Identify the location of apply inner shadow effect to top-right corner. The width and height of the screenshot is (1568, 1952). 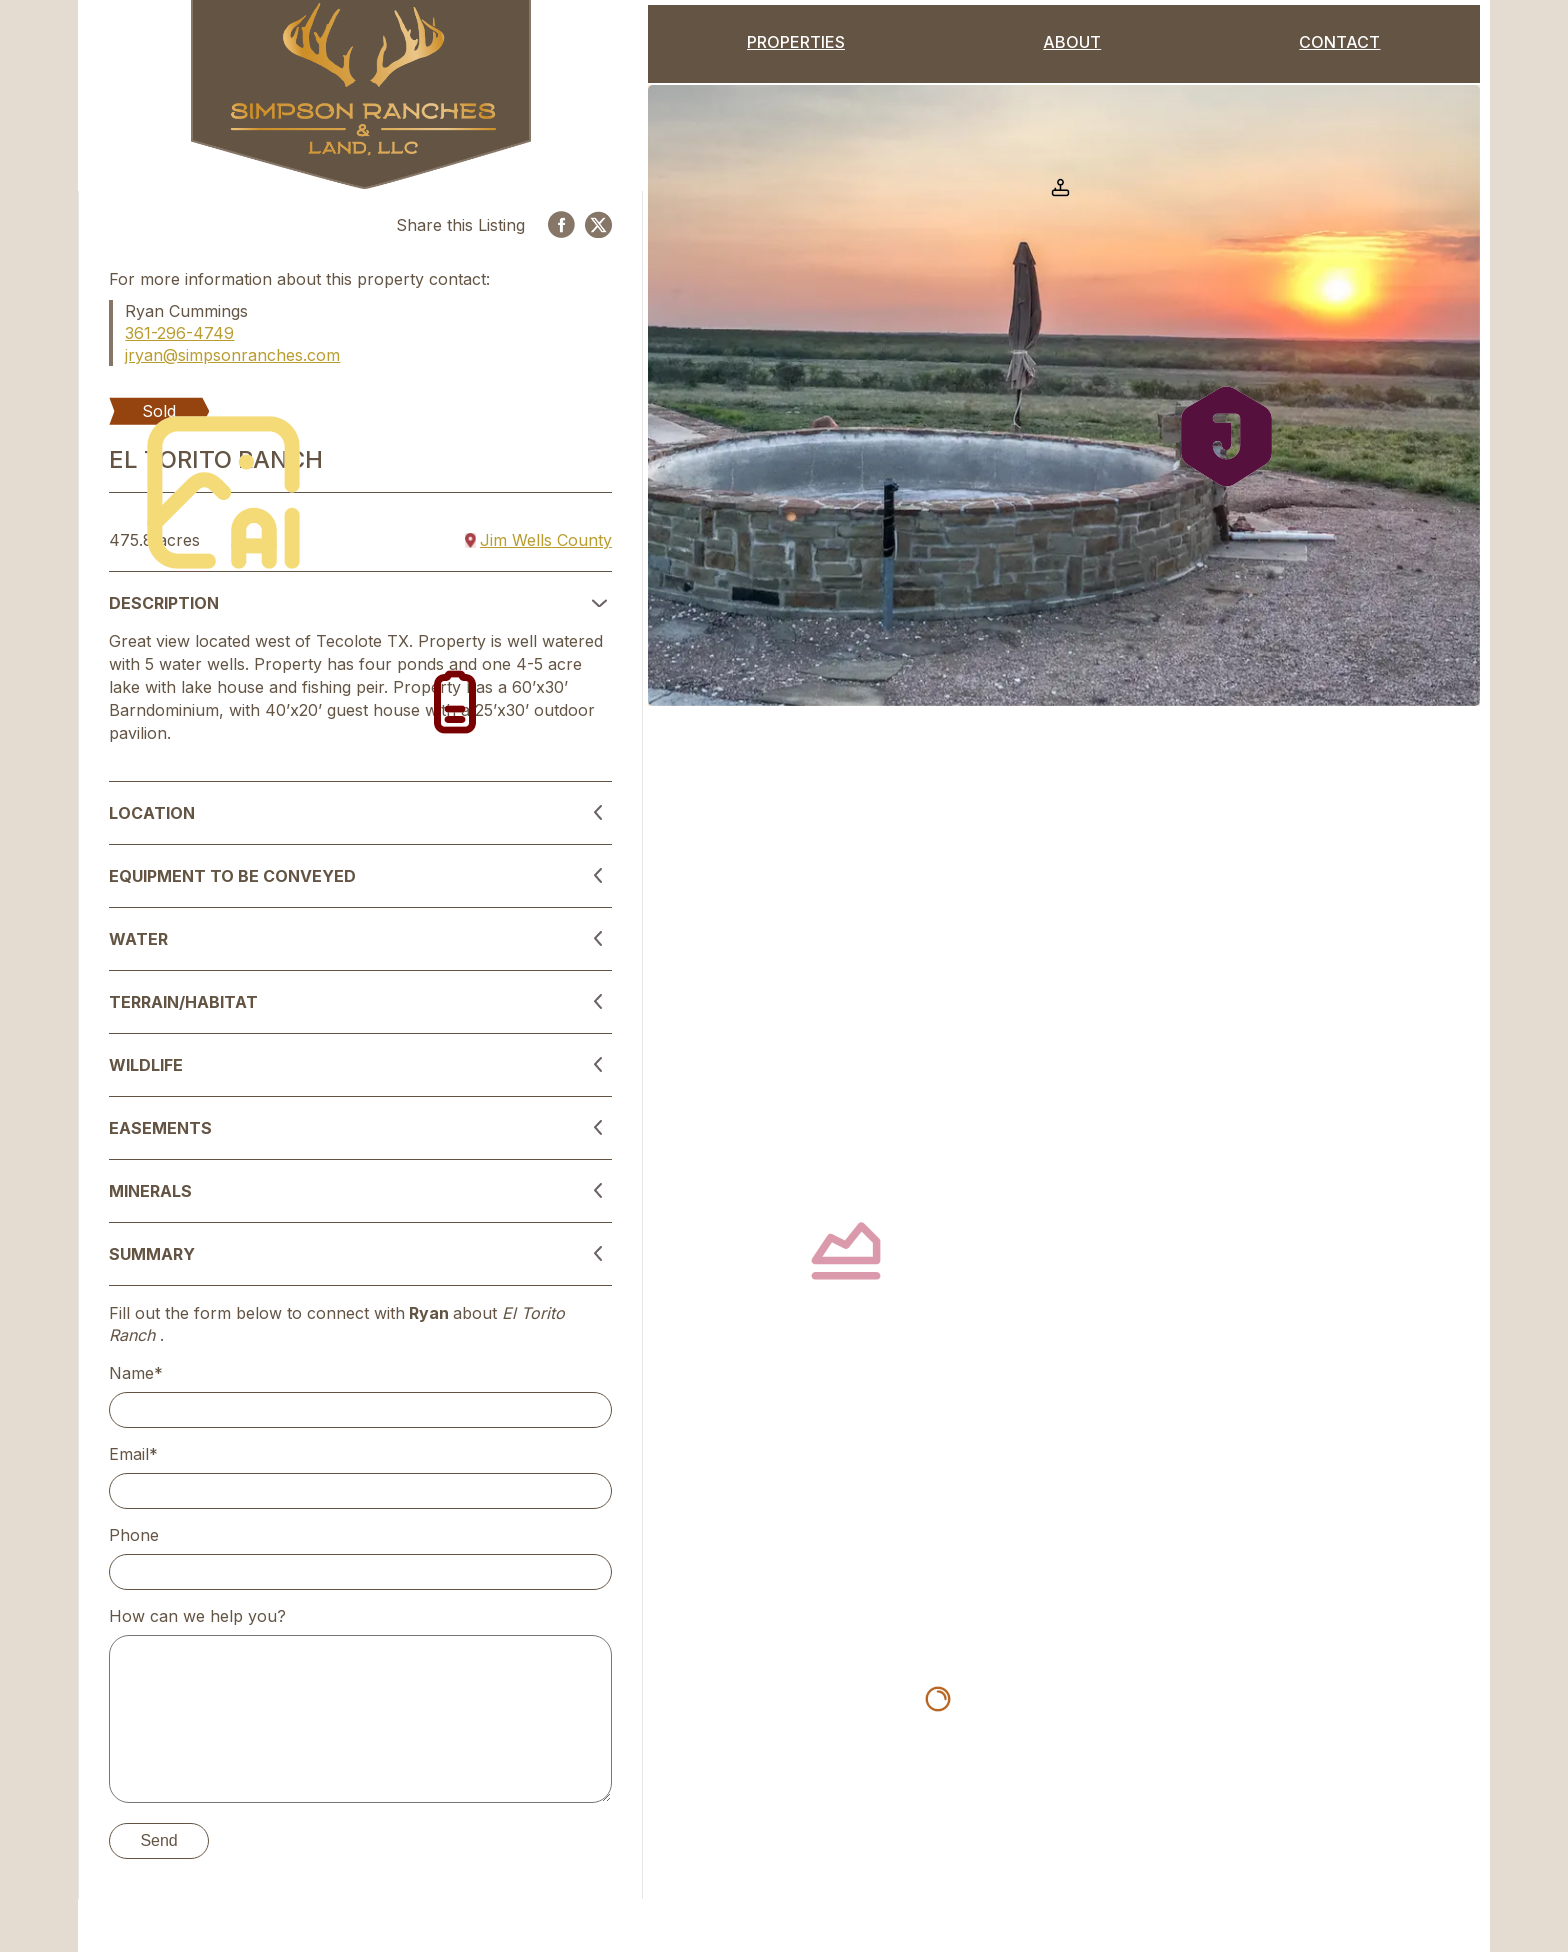
(938, 1699).